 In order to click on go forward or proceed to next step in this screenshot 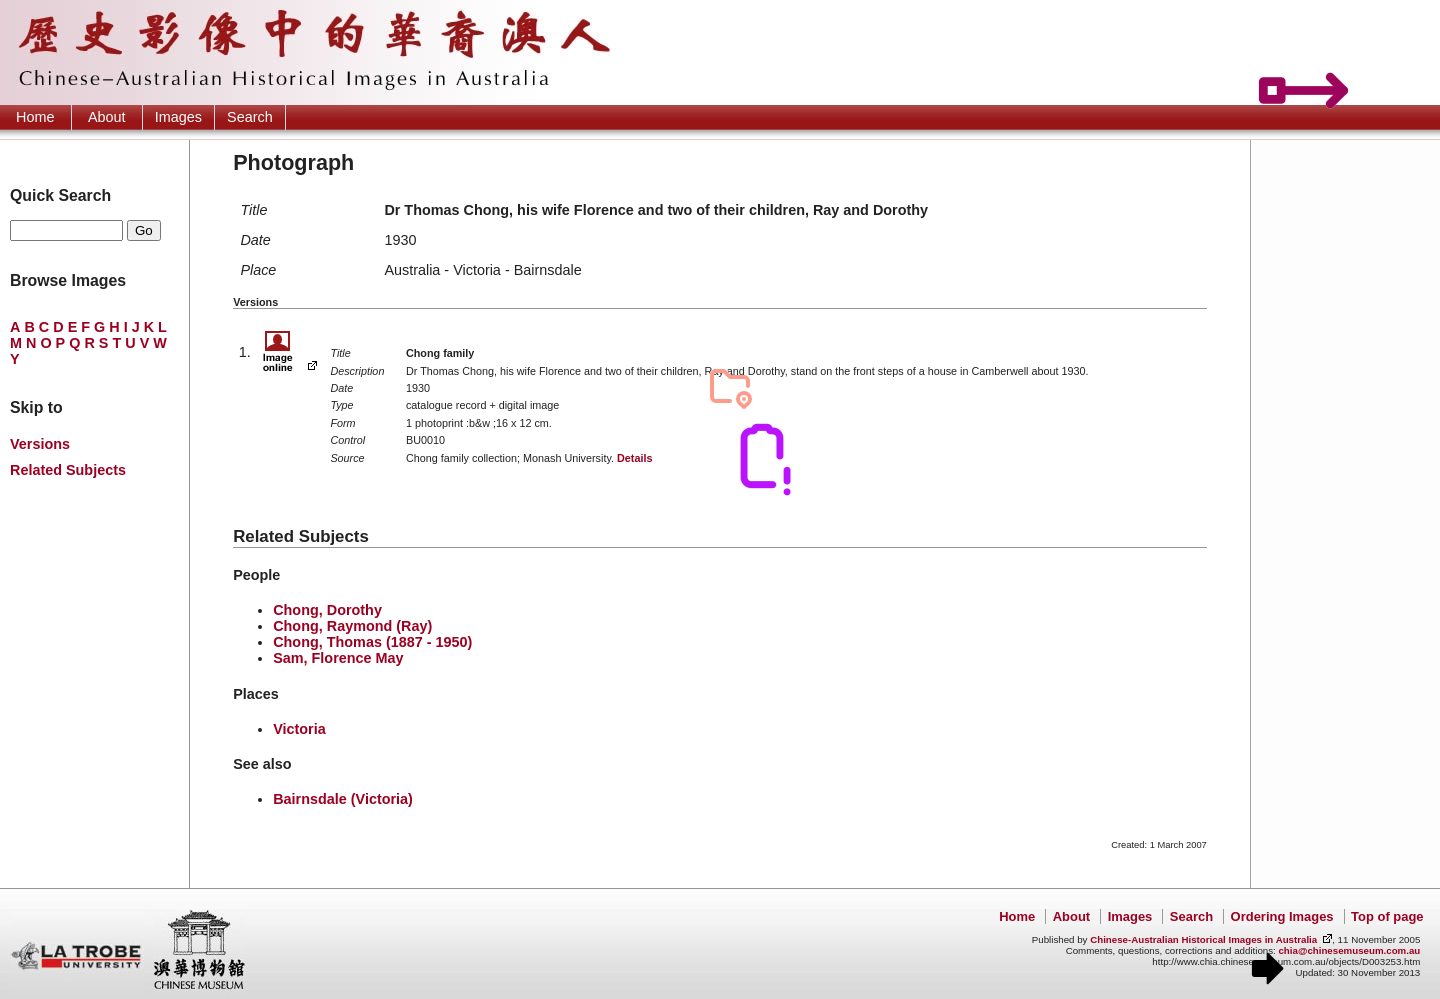, I will do `click(1266, 968)`.